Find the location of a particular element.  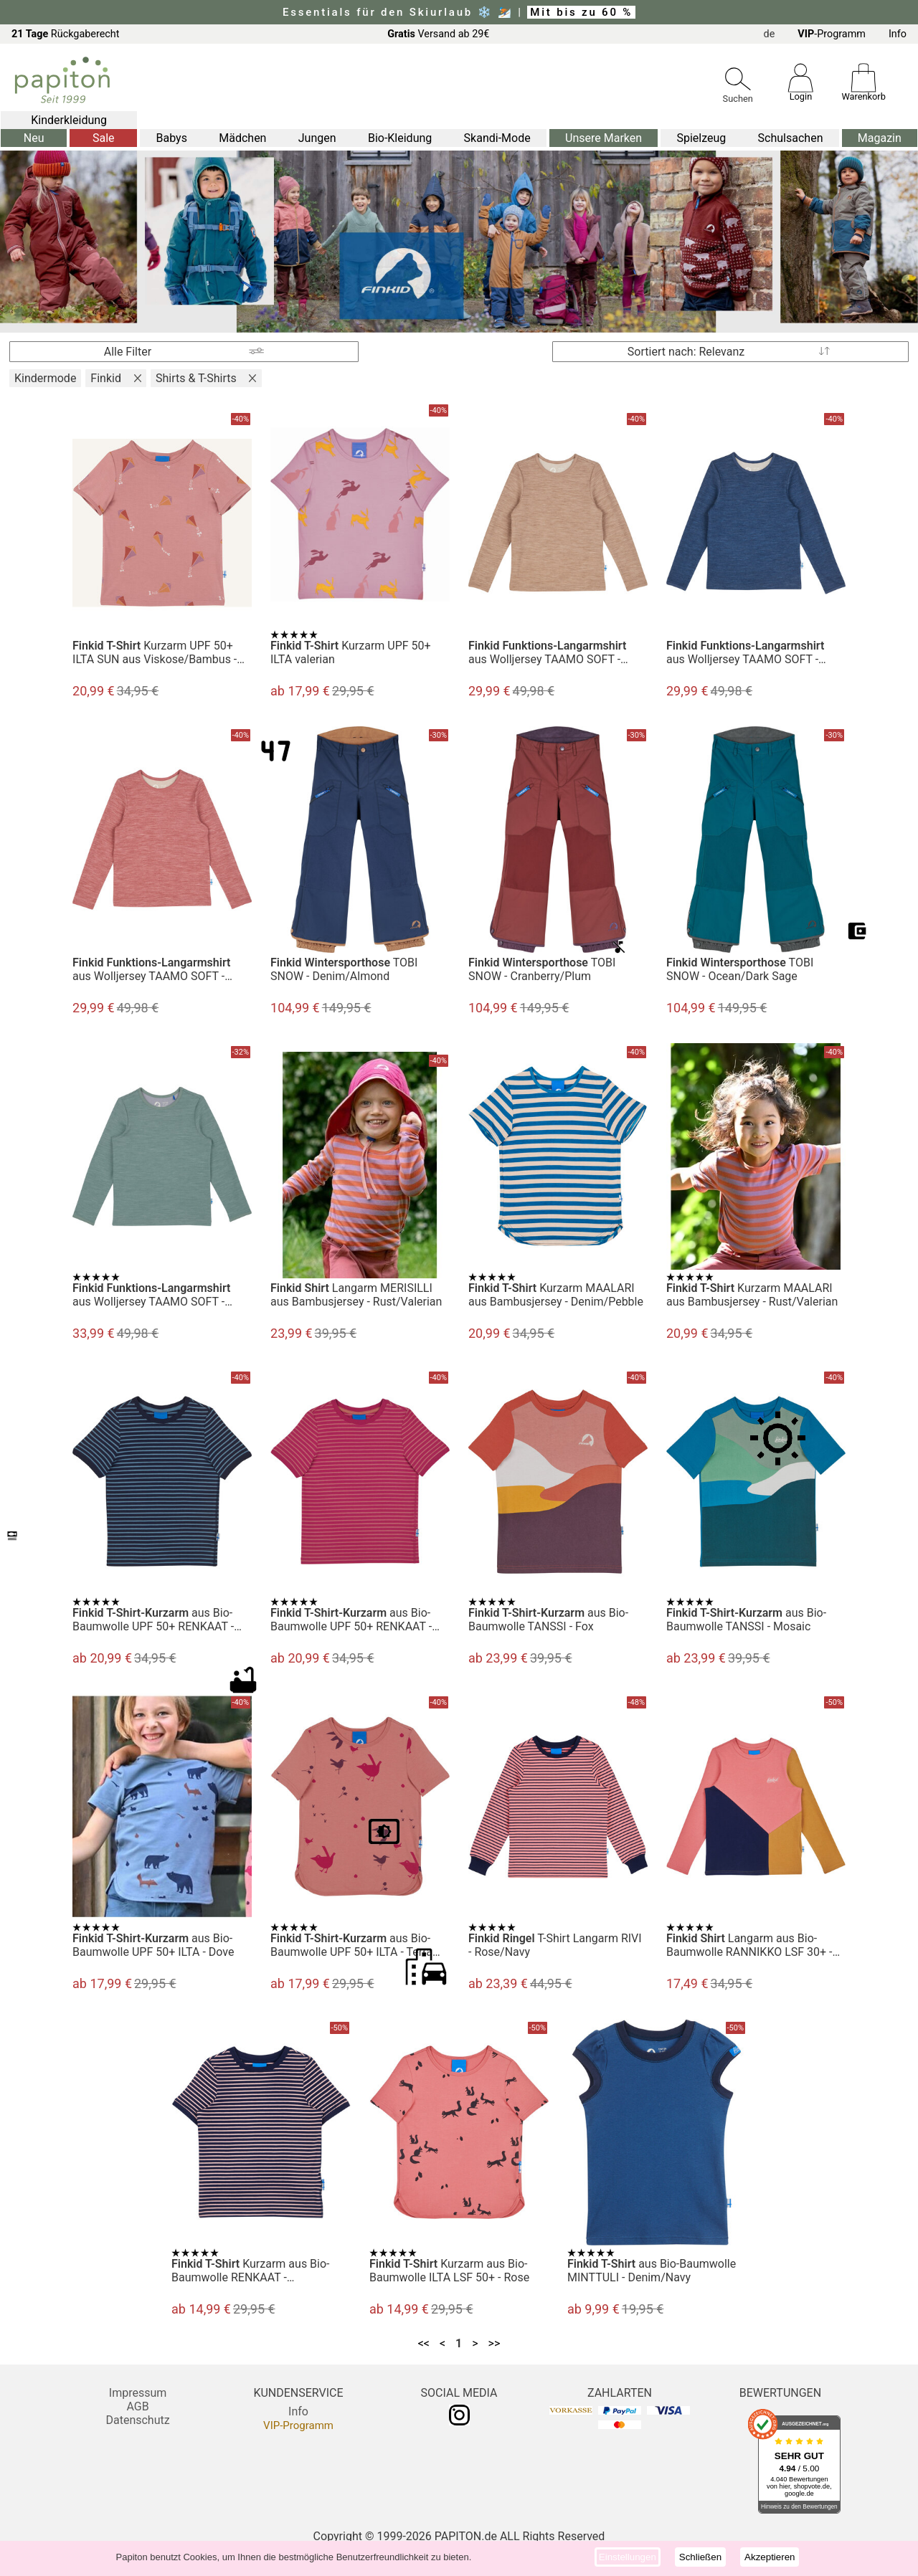

adjust display brightness settings is located at coordinates (384, 1831).